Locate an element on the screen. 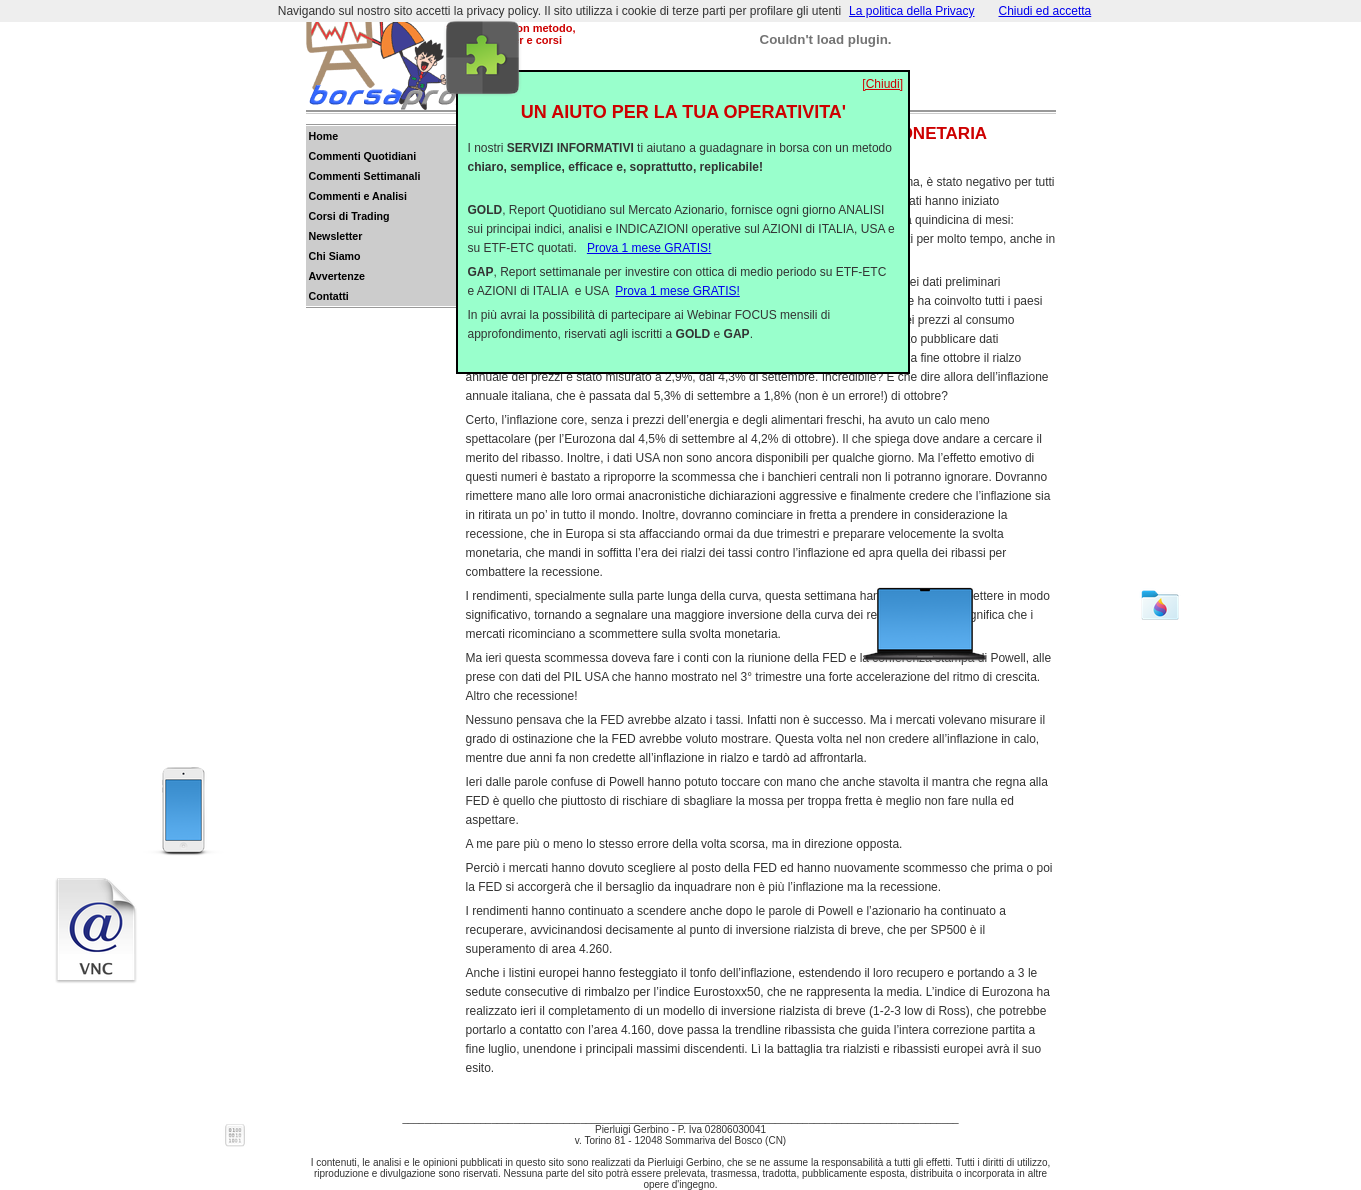 The height and width of the screenshot is (1190, 1361). browse or manage system add-ons is located at coordinates (482, 57).